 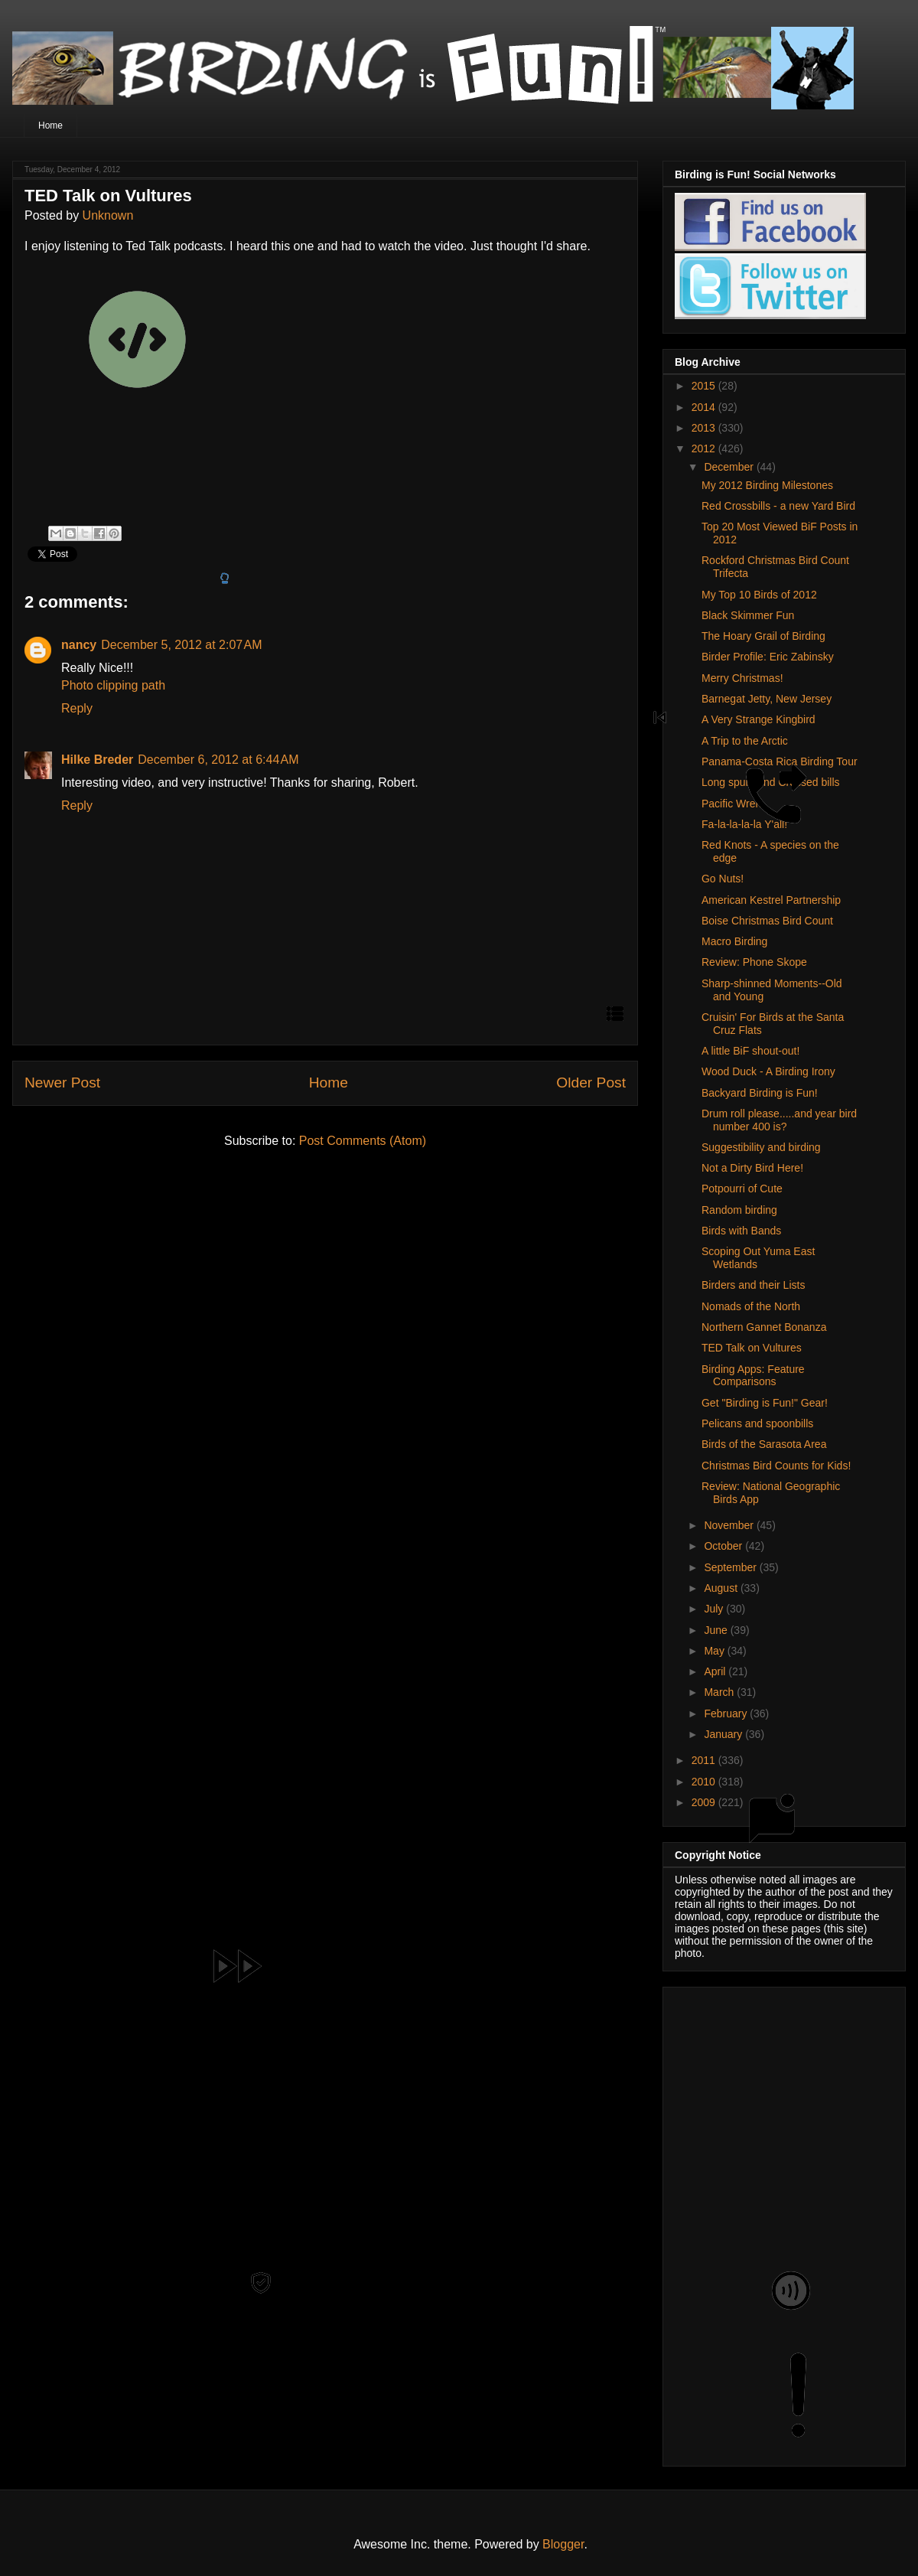 What do you see at coordinates (659, 717) in the screenshot?
I see `skip to the previous track` at bounding box center [659, 717].